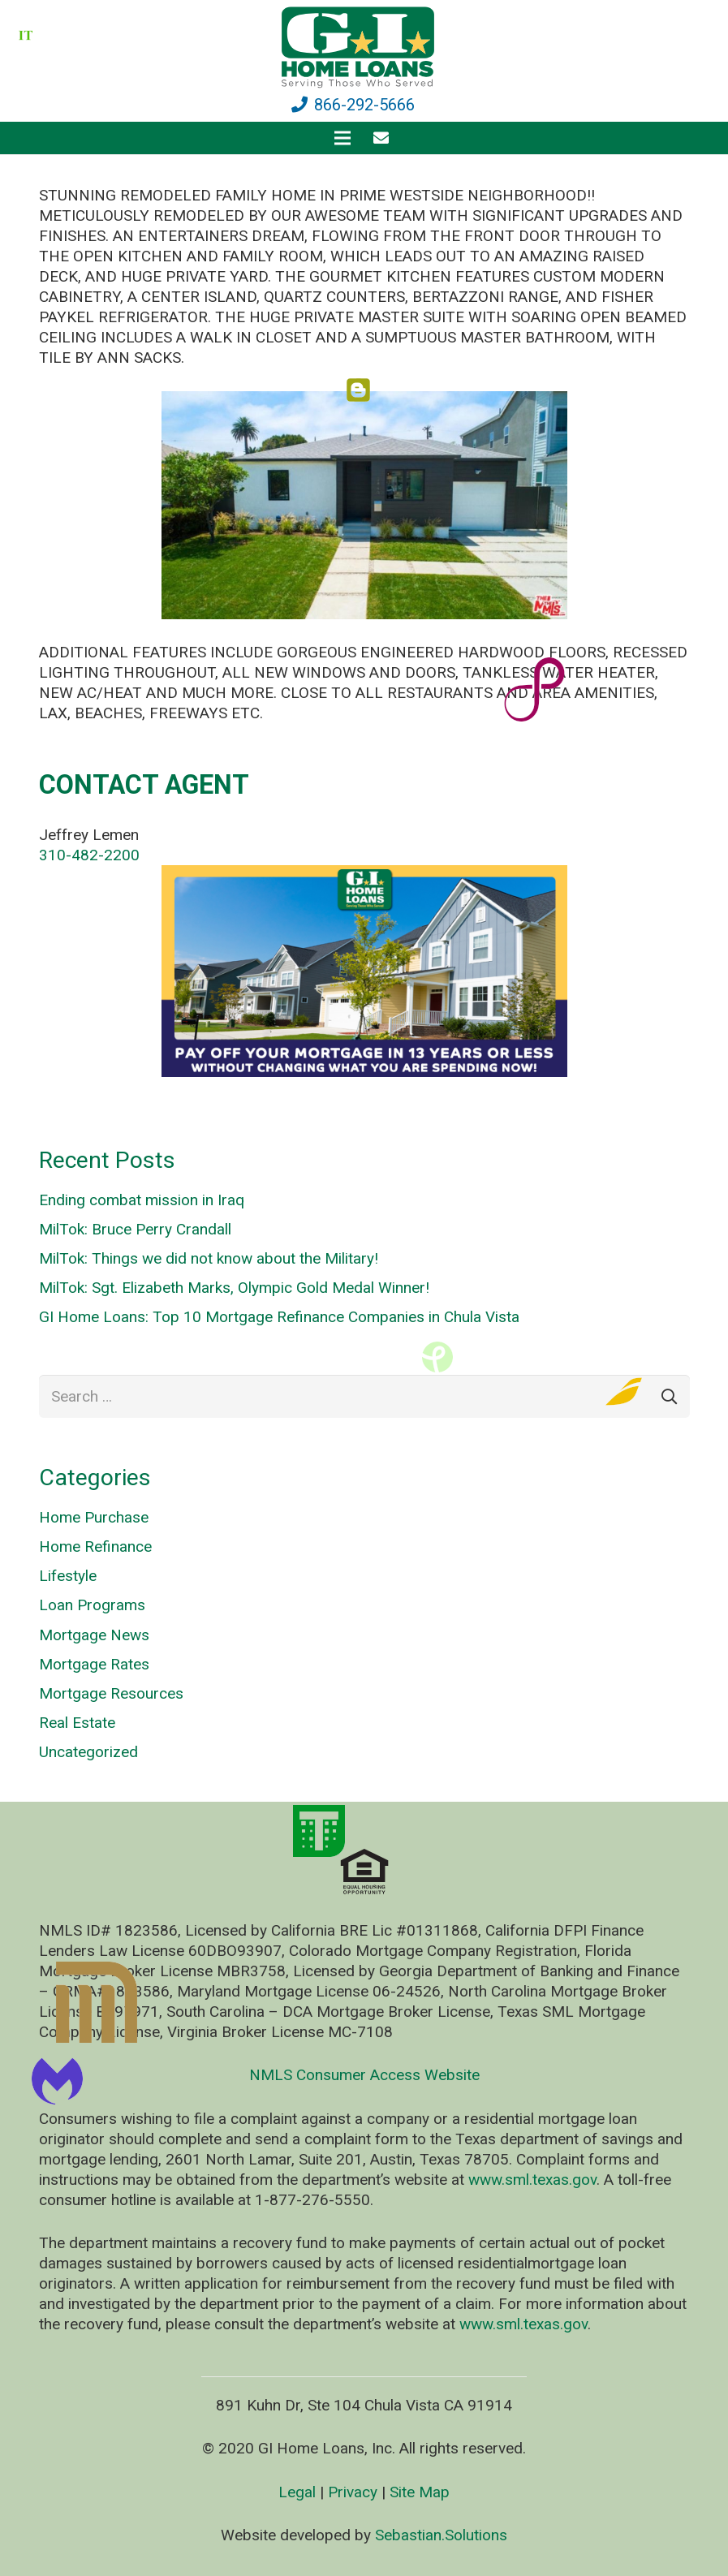 This screenshot has width=728, height=2576. I want to click on open the Blogger app, so click(358, 390).